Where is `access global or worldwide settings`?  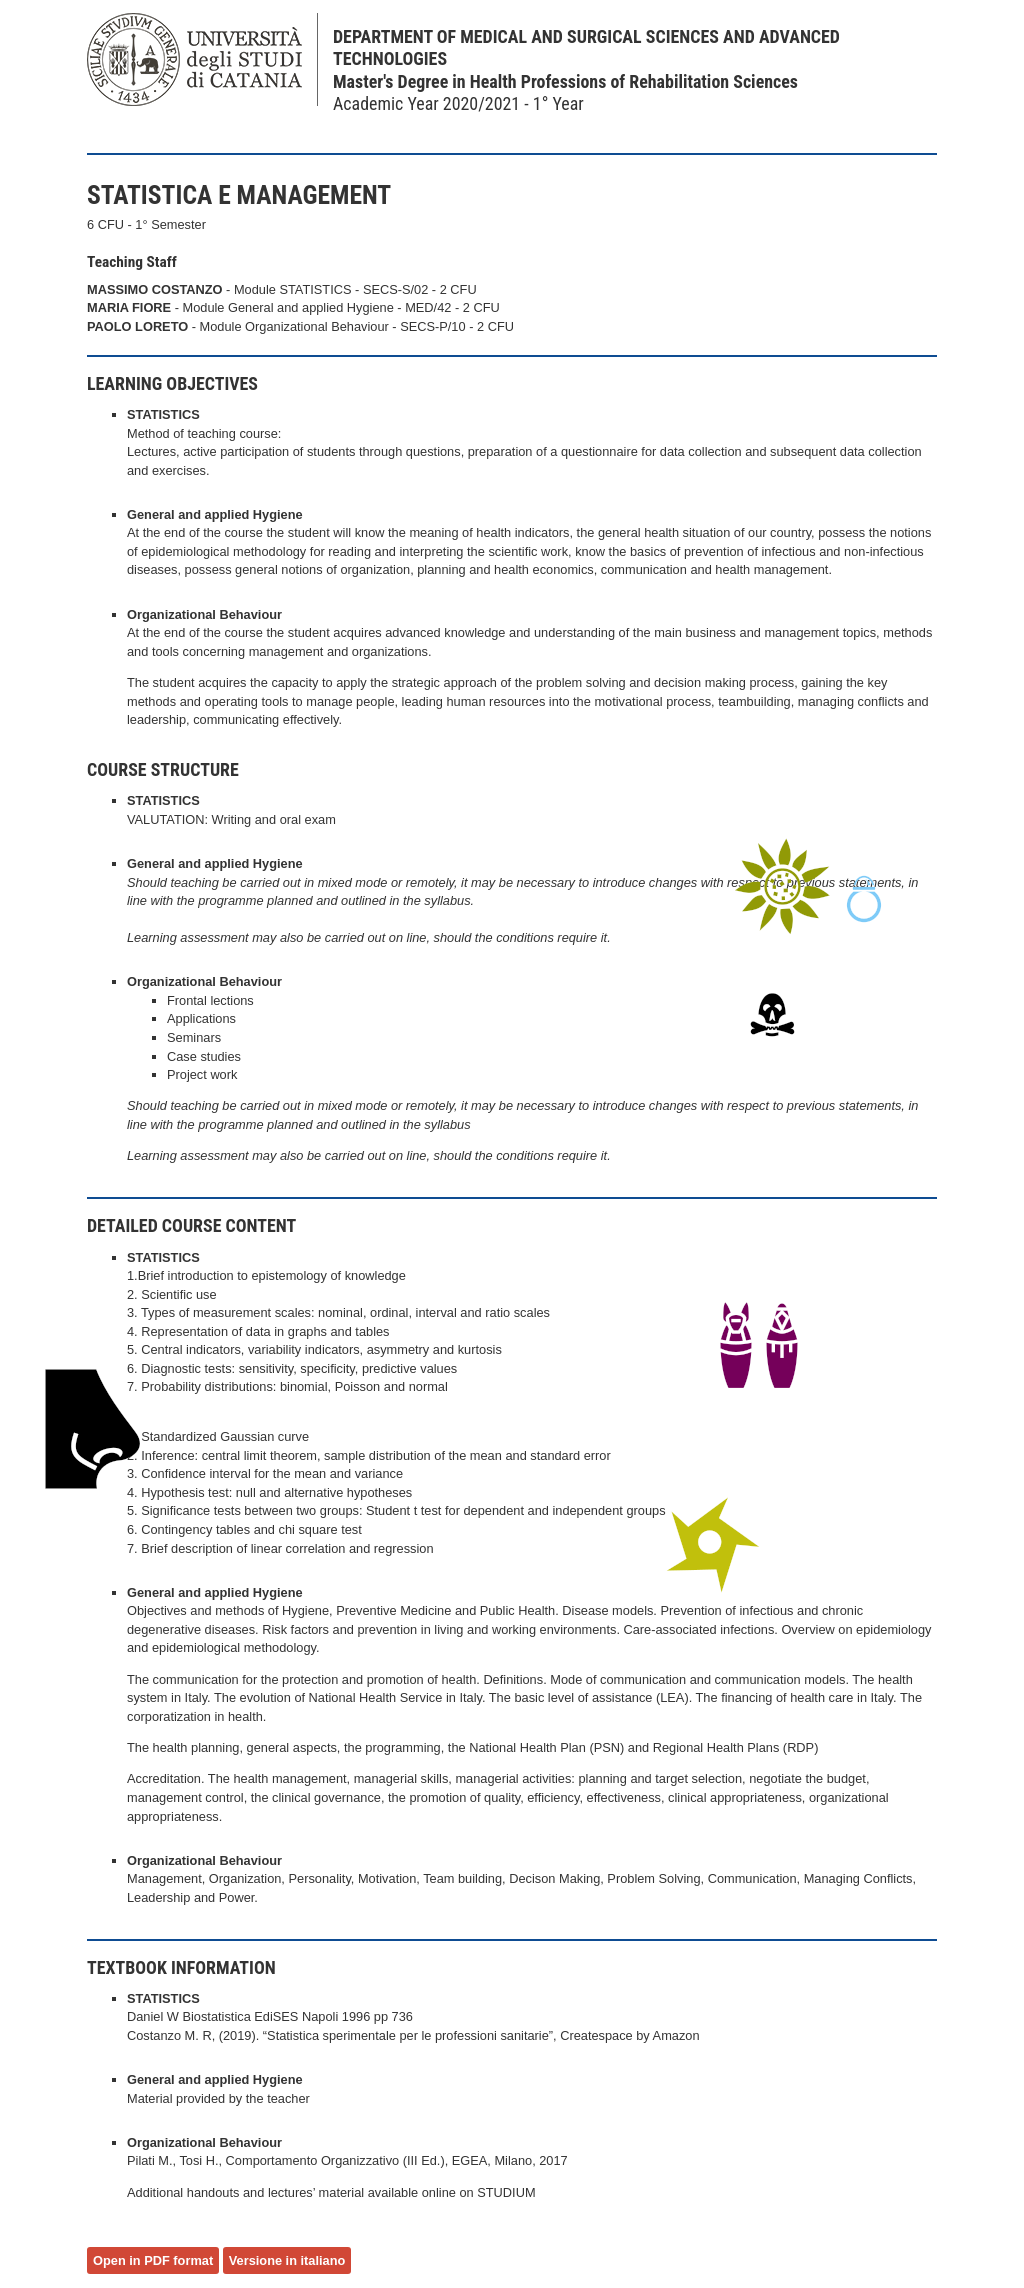
access global or worldwide settings is located at coordinates (864, 899).